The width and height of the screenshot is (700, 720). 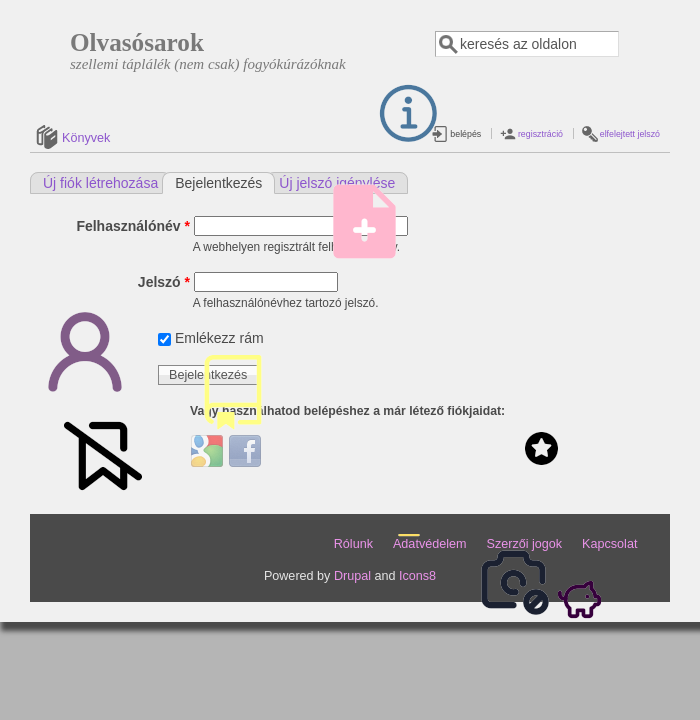 I want to click on collapse or minimize a section, so click(x=409, y=534).